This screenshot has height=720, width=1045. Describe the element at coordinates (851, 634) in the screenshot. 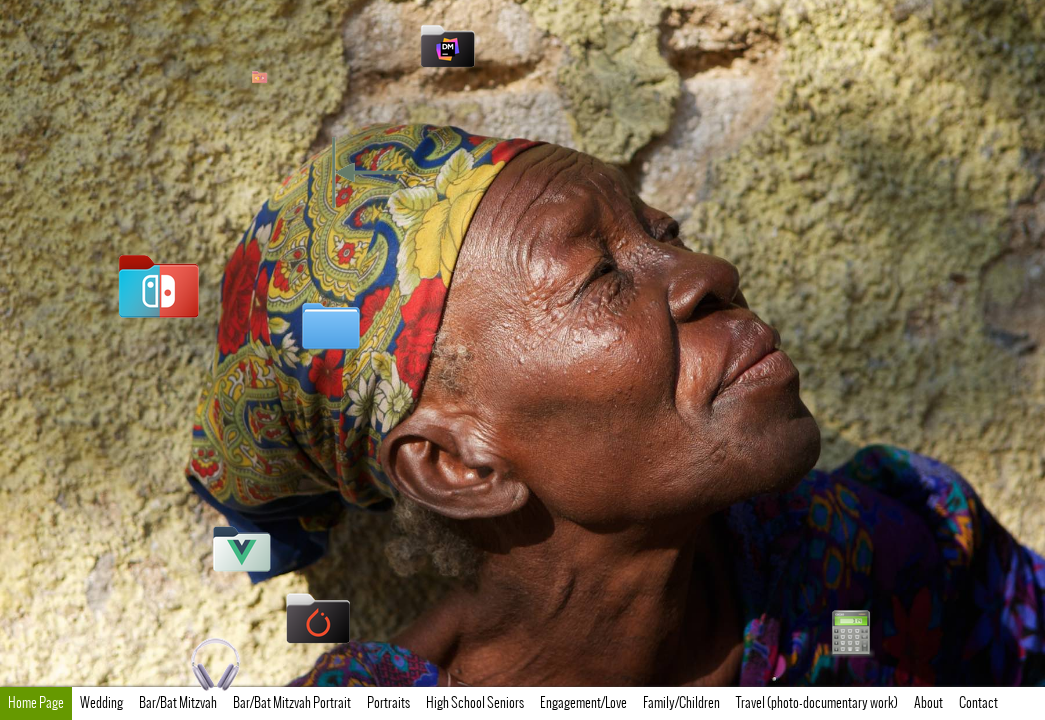

I see `open the calculator app` at that location.